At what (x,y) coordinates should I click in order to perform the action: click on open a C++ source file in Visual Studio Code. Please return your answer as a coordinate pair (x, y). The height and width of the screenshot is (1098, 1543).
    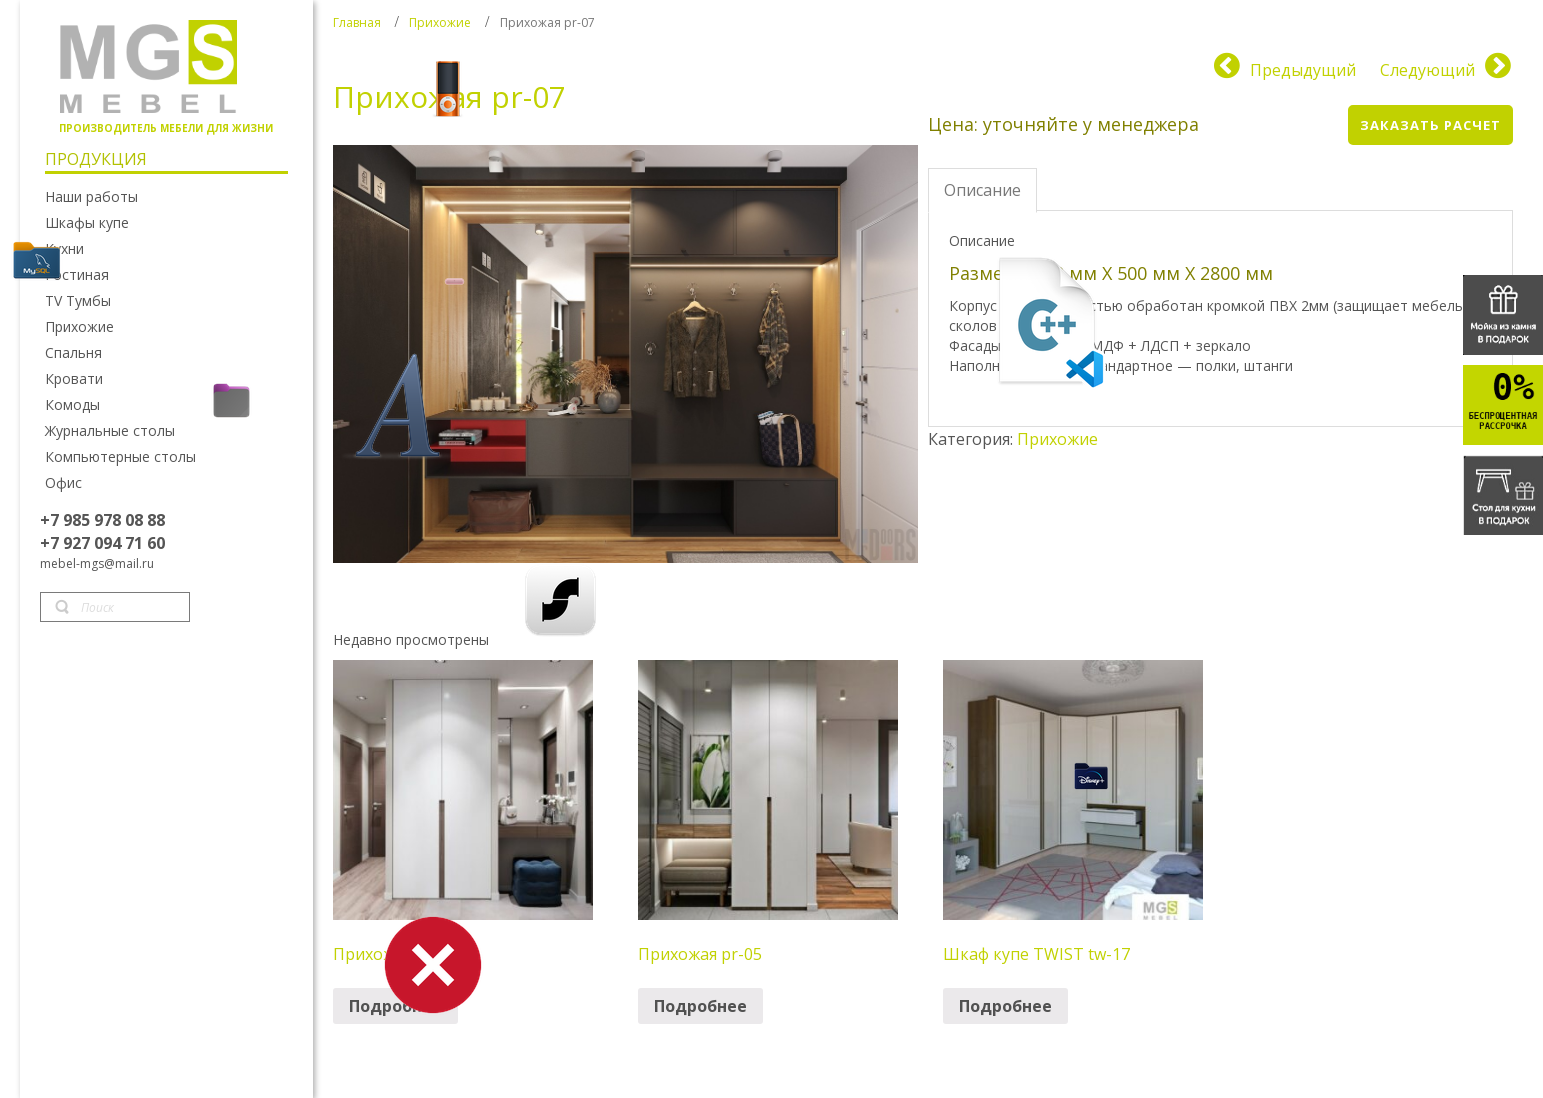
    Looking at the image, I should click on (1047, 323).